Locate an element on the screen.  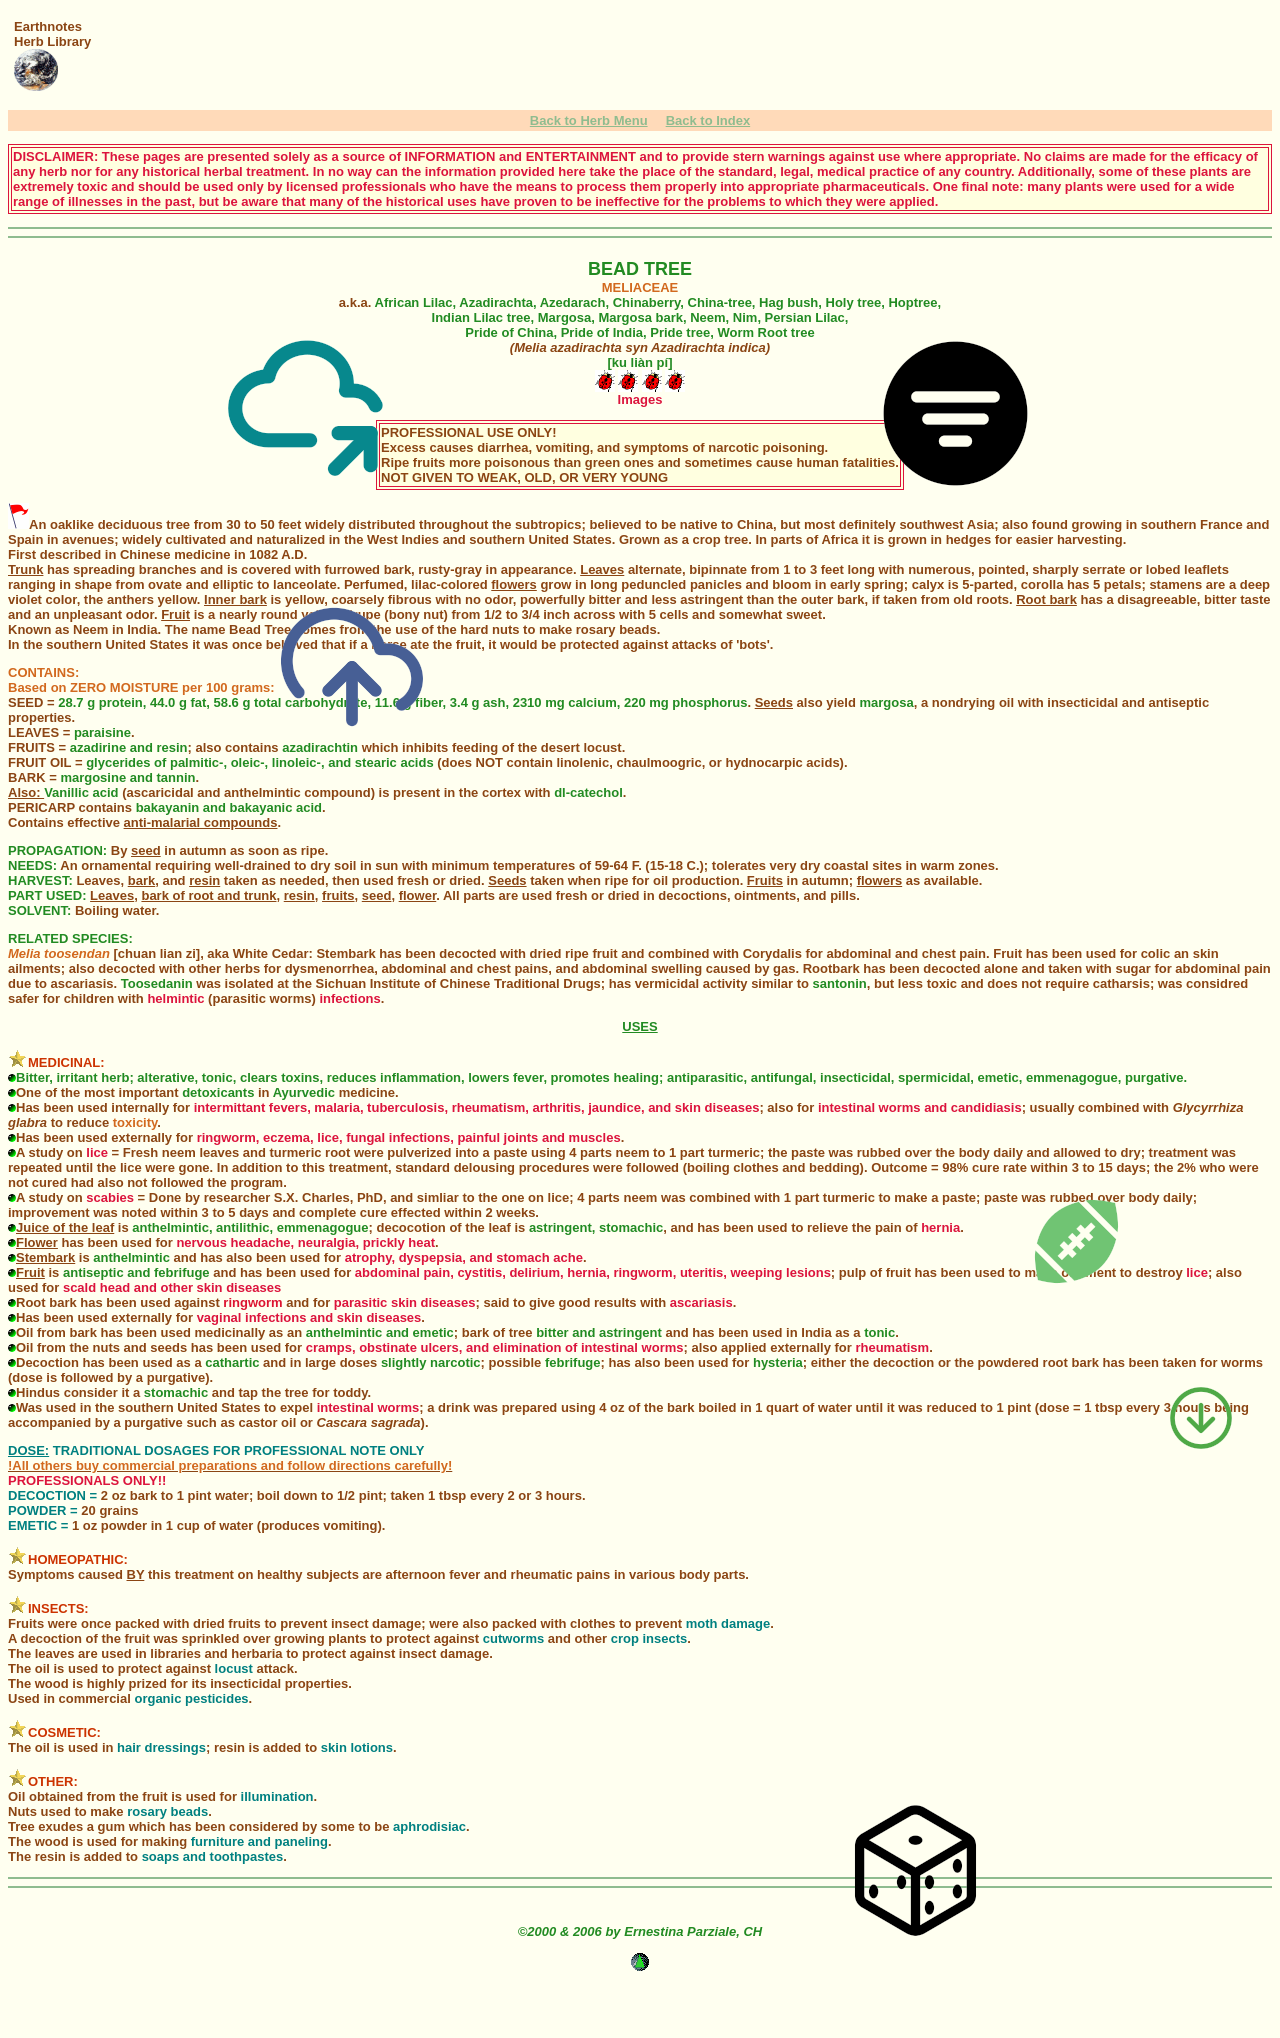
download a file or content is located at coordinates (1201, 1418).